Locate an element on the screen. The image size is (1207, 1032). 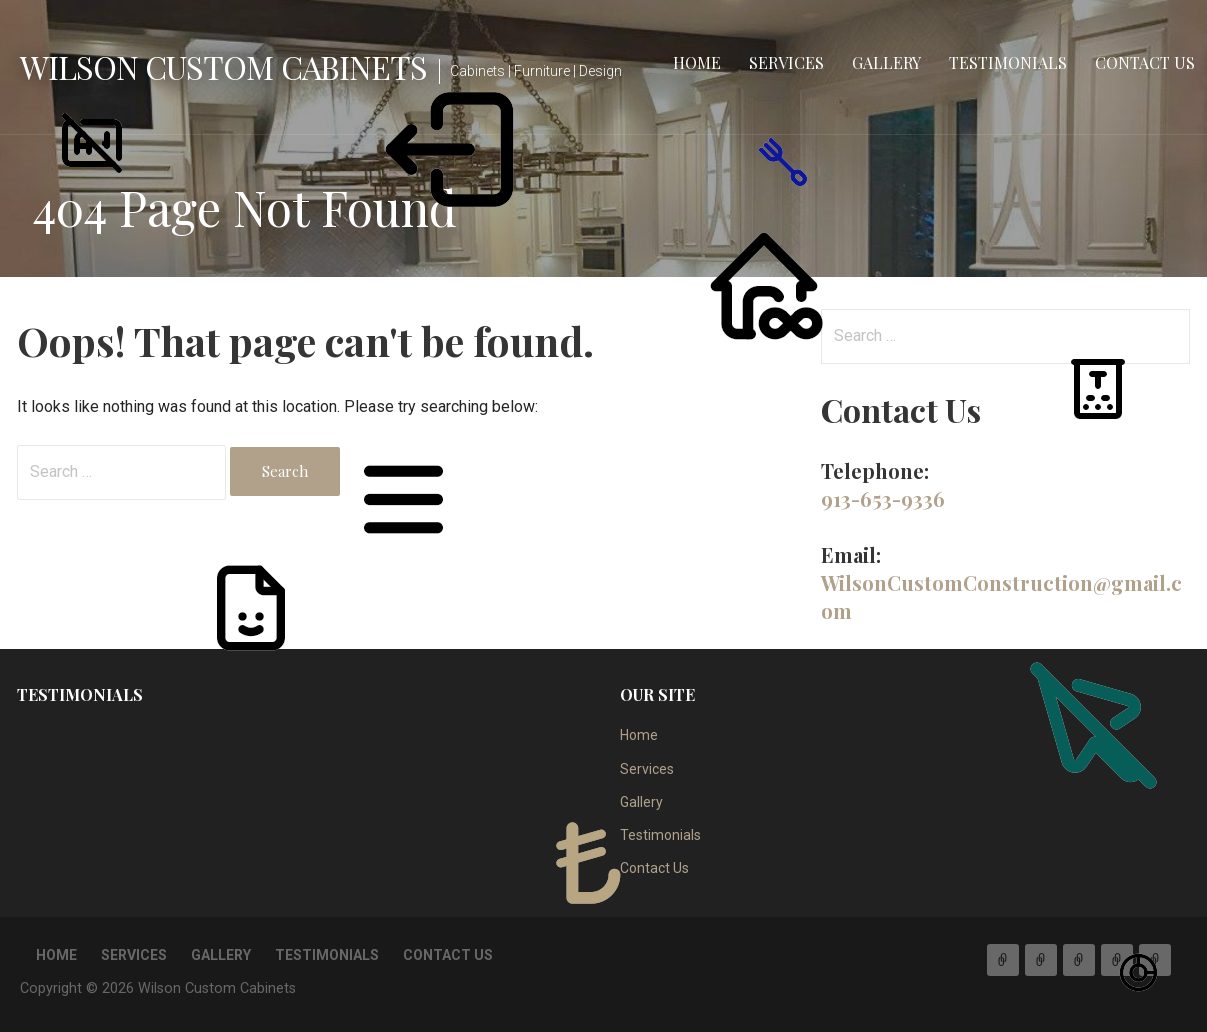
view a friendly or positive document is located at coordinates (251, 608).